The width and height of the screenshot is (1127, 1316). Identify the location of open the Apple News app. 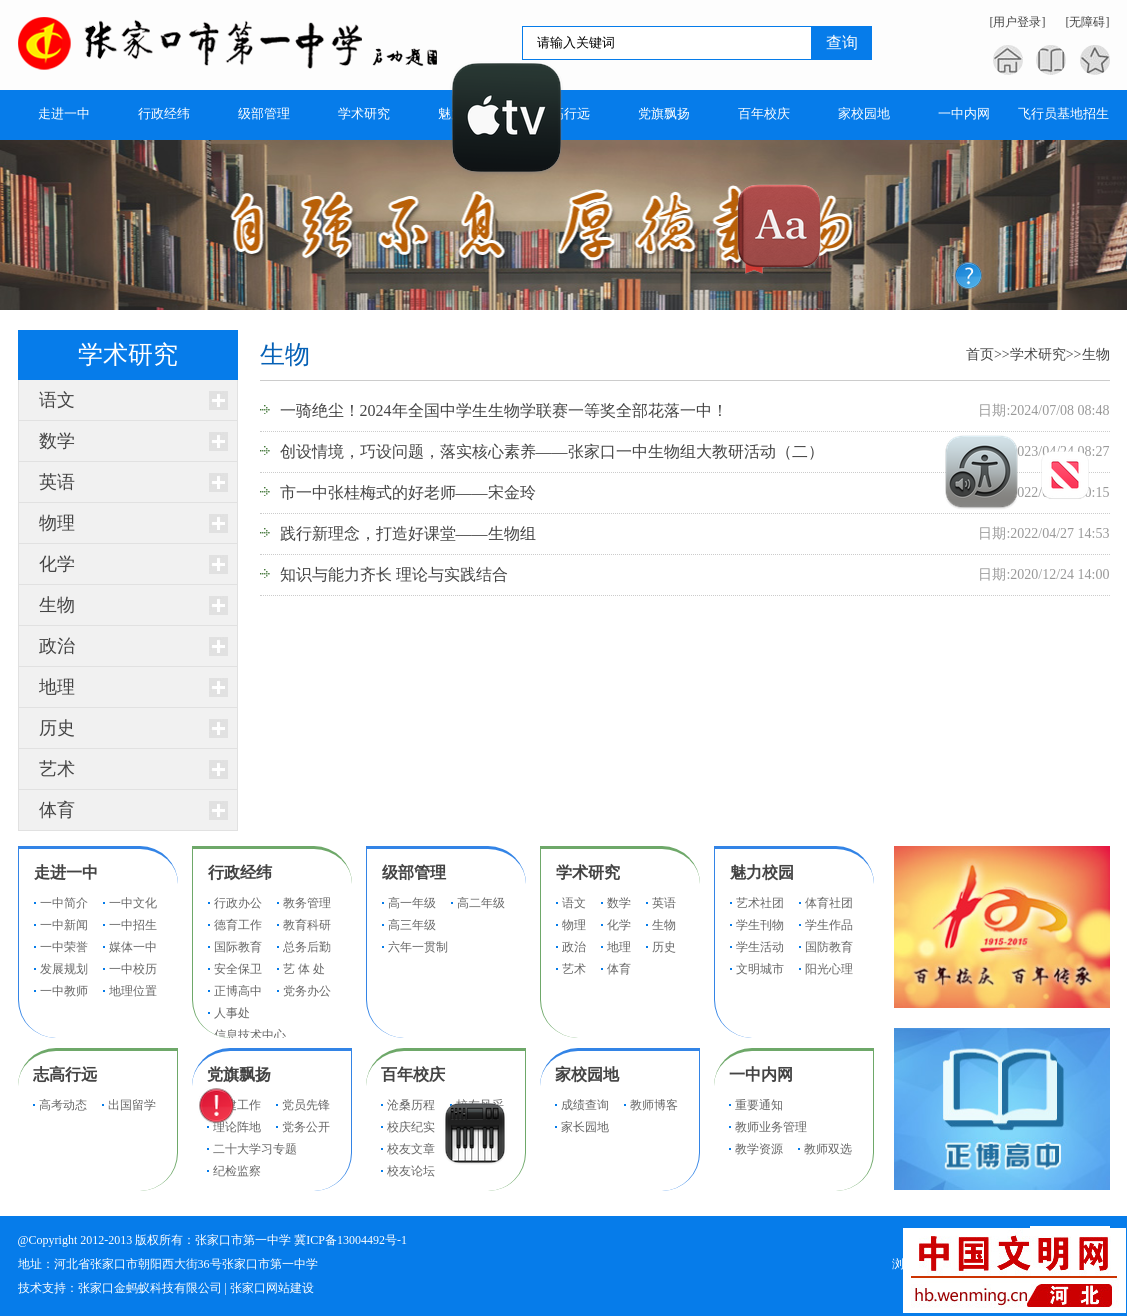
(1065, 475).